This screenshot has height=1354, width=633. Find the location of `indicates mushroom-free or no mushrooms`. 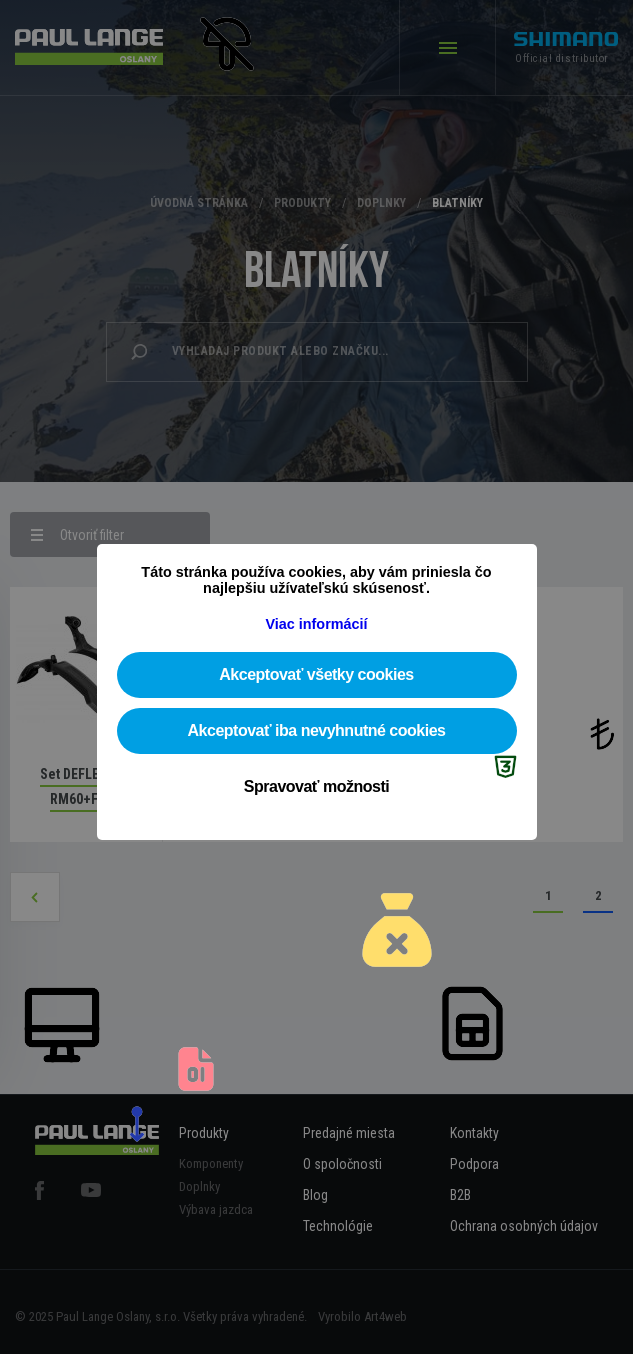

indicates mushroom-free or no mushrooms is located at coordinates (227, 44).